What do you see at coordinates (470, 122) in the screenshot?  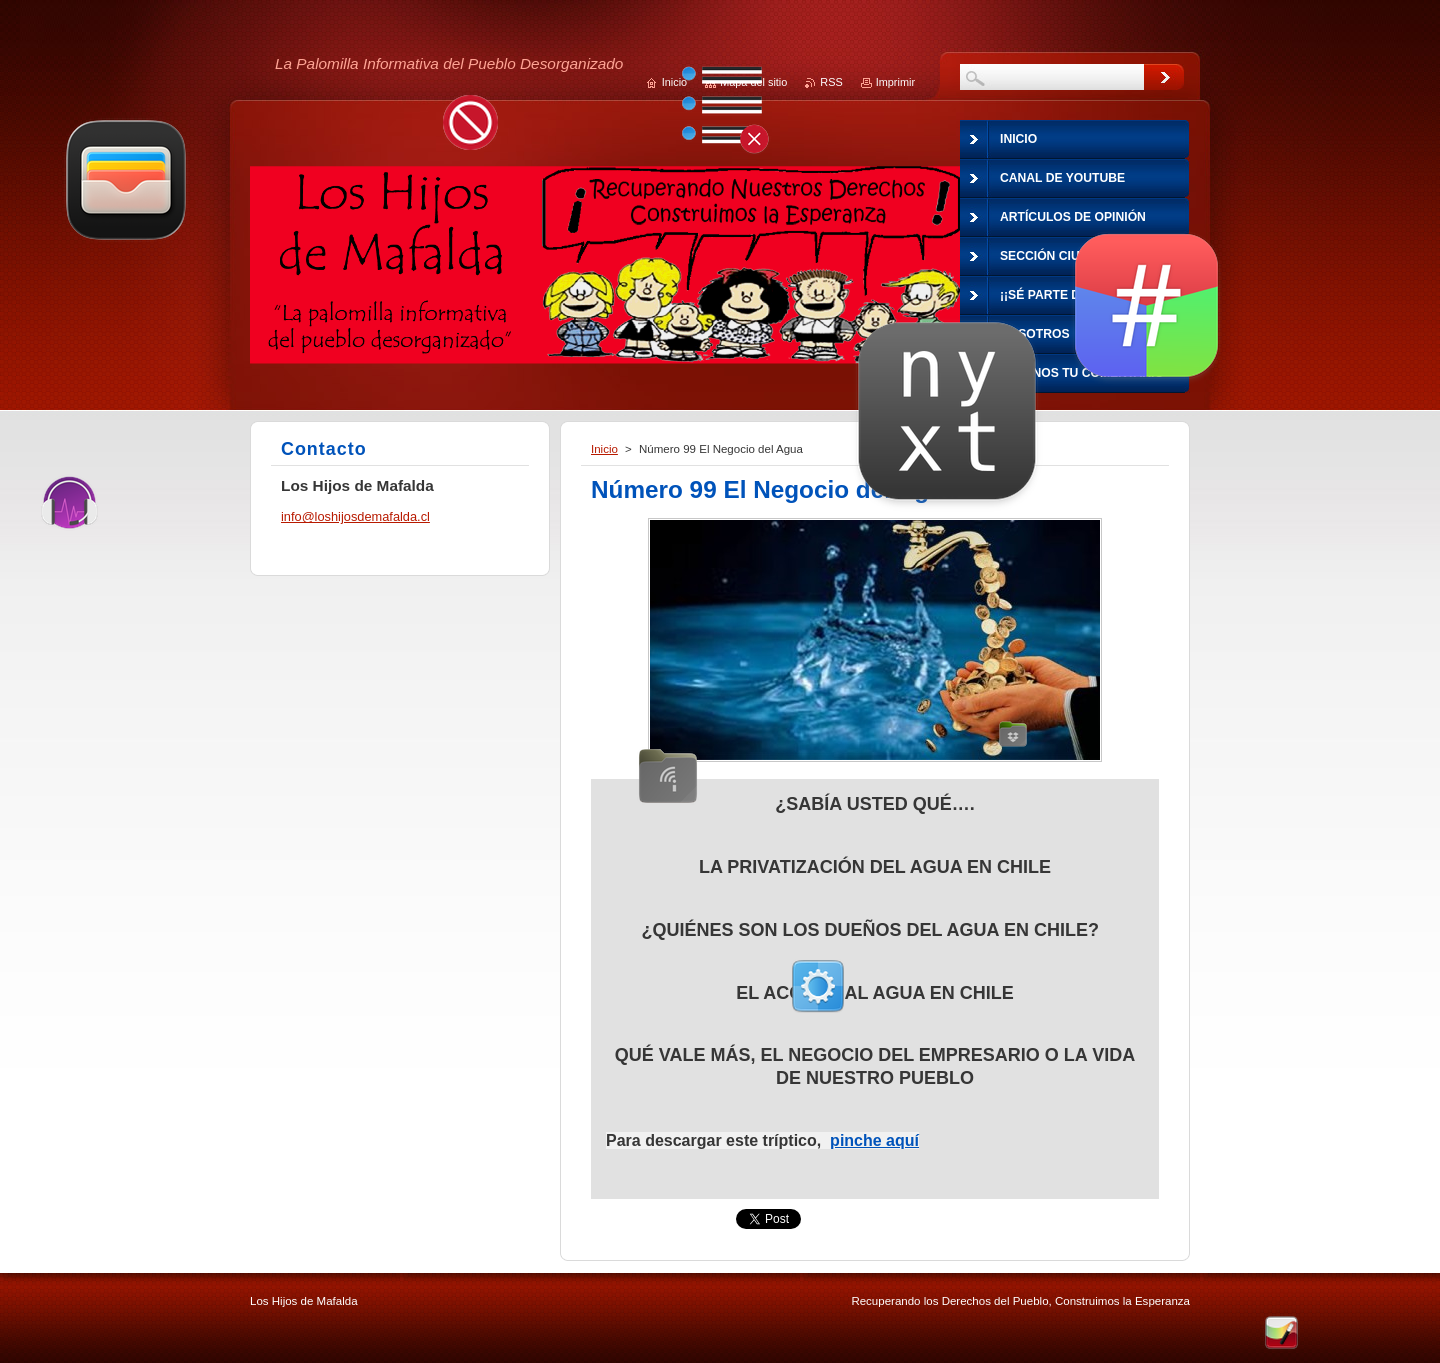 I see `delete selected item` at bounding box center [470, 122].